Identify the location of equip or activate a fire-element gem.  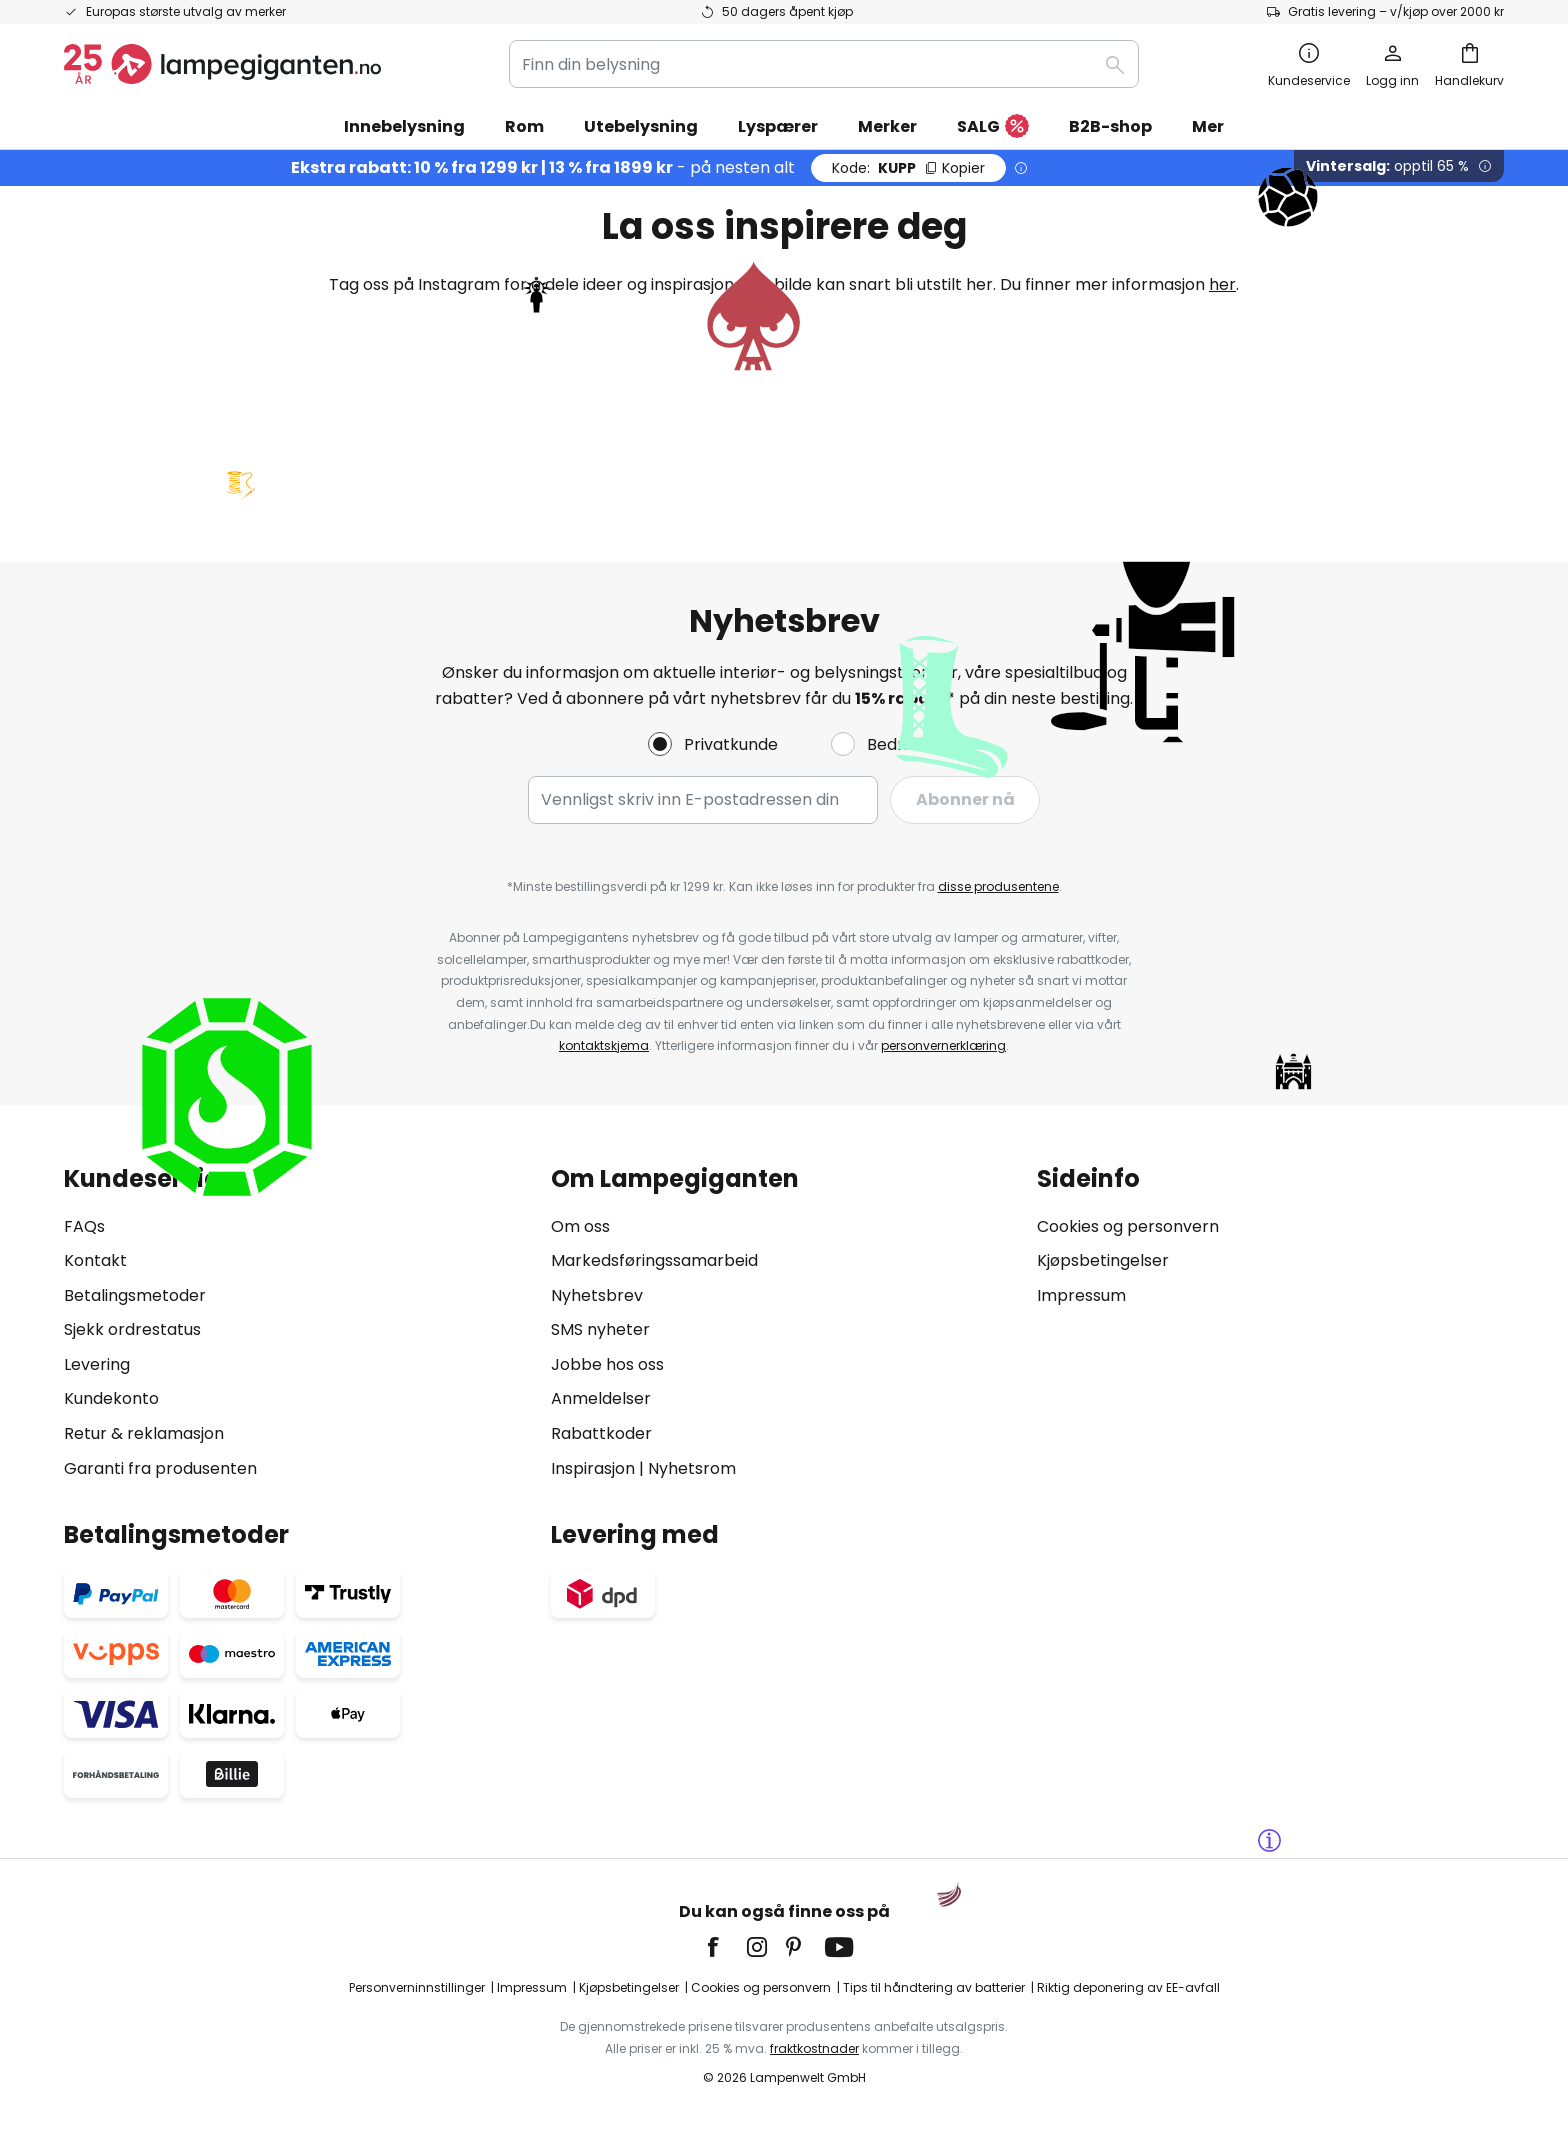
(227, 1097).